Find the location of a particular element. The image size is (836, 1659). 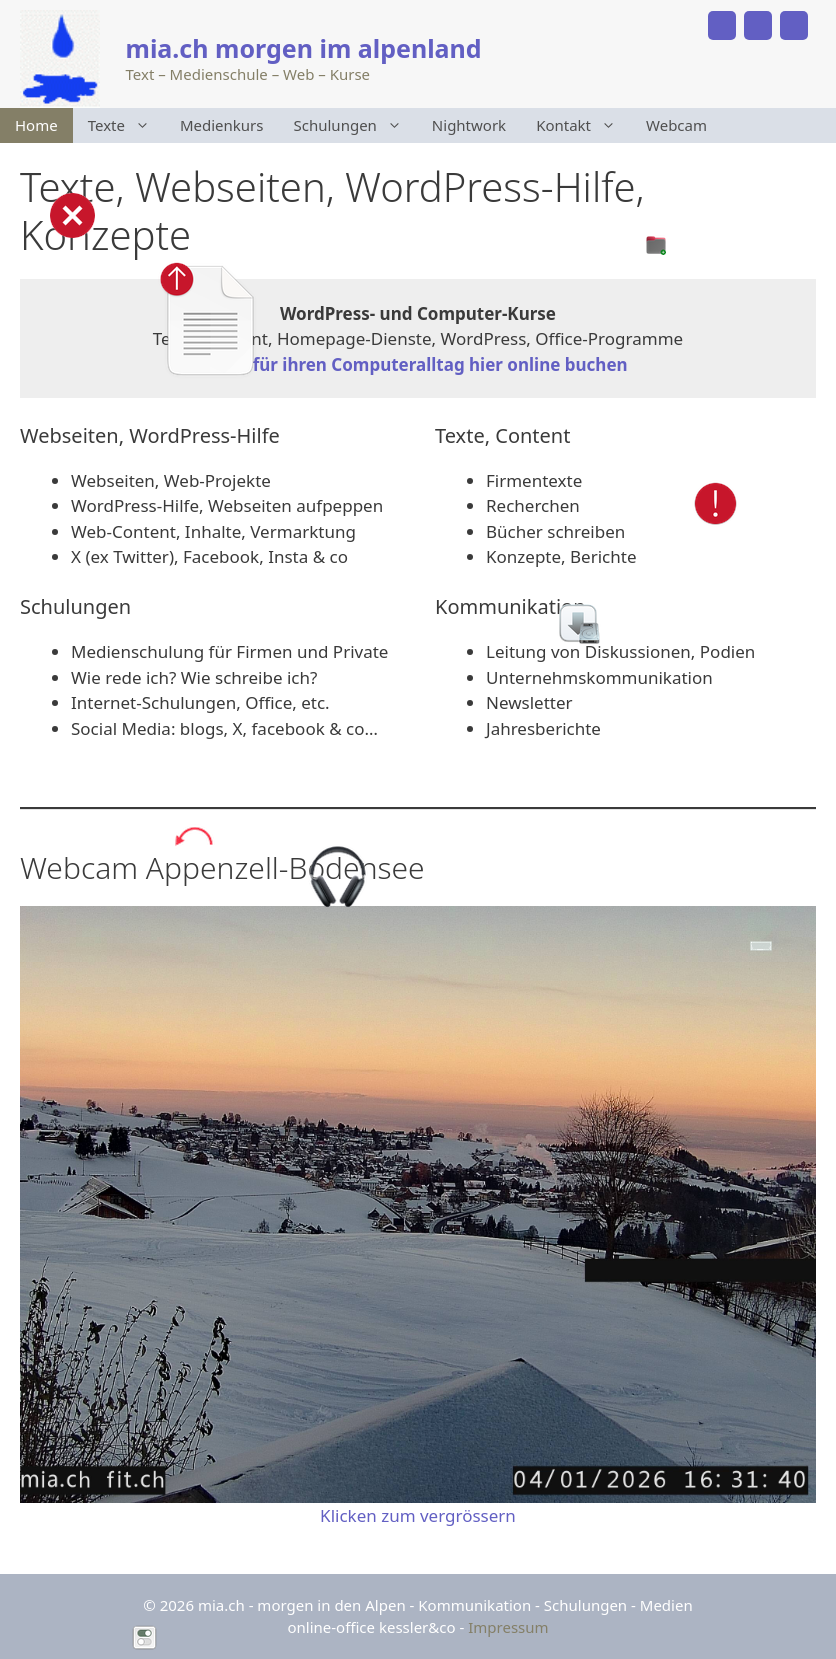

create a new folder is located at coordinates (656, 245).